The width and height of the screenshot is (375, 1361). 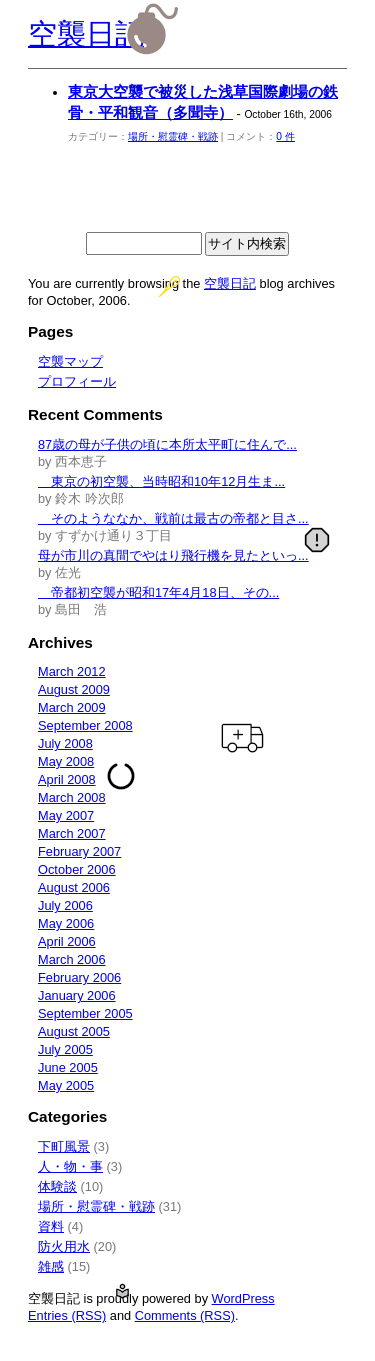 I want to click on indicates a destructive or dangerous action, so click(x=150, y=28).